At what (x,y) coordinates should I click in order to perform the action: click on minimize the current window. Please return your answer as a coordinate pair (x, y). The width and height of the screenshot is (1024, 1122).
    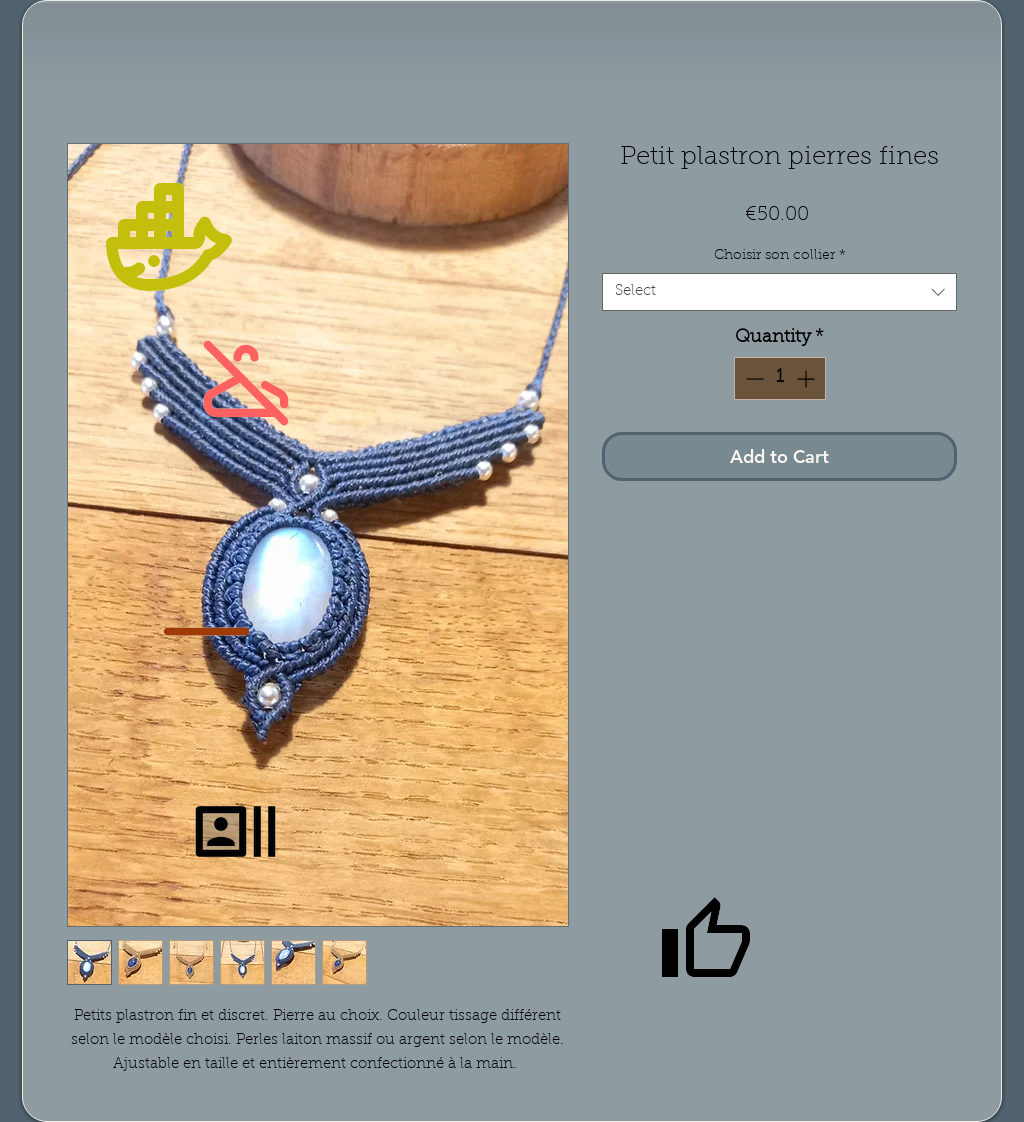
    Looking at the image, I should click on (206, 603).